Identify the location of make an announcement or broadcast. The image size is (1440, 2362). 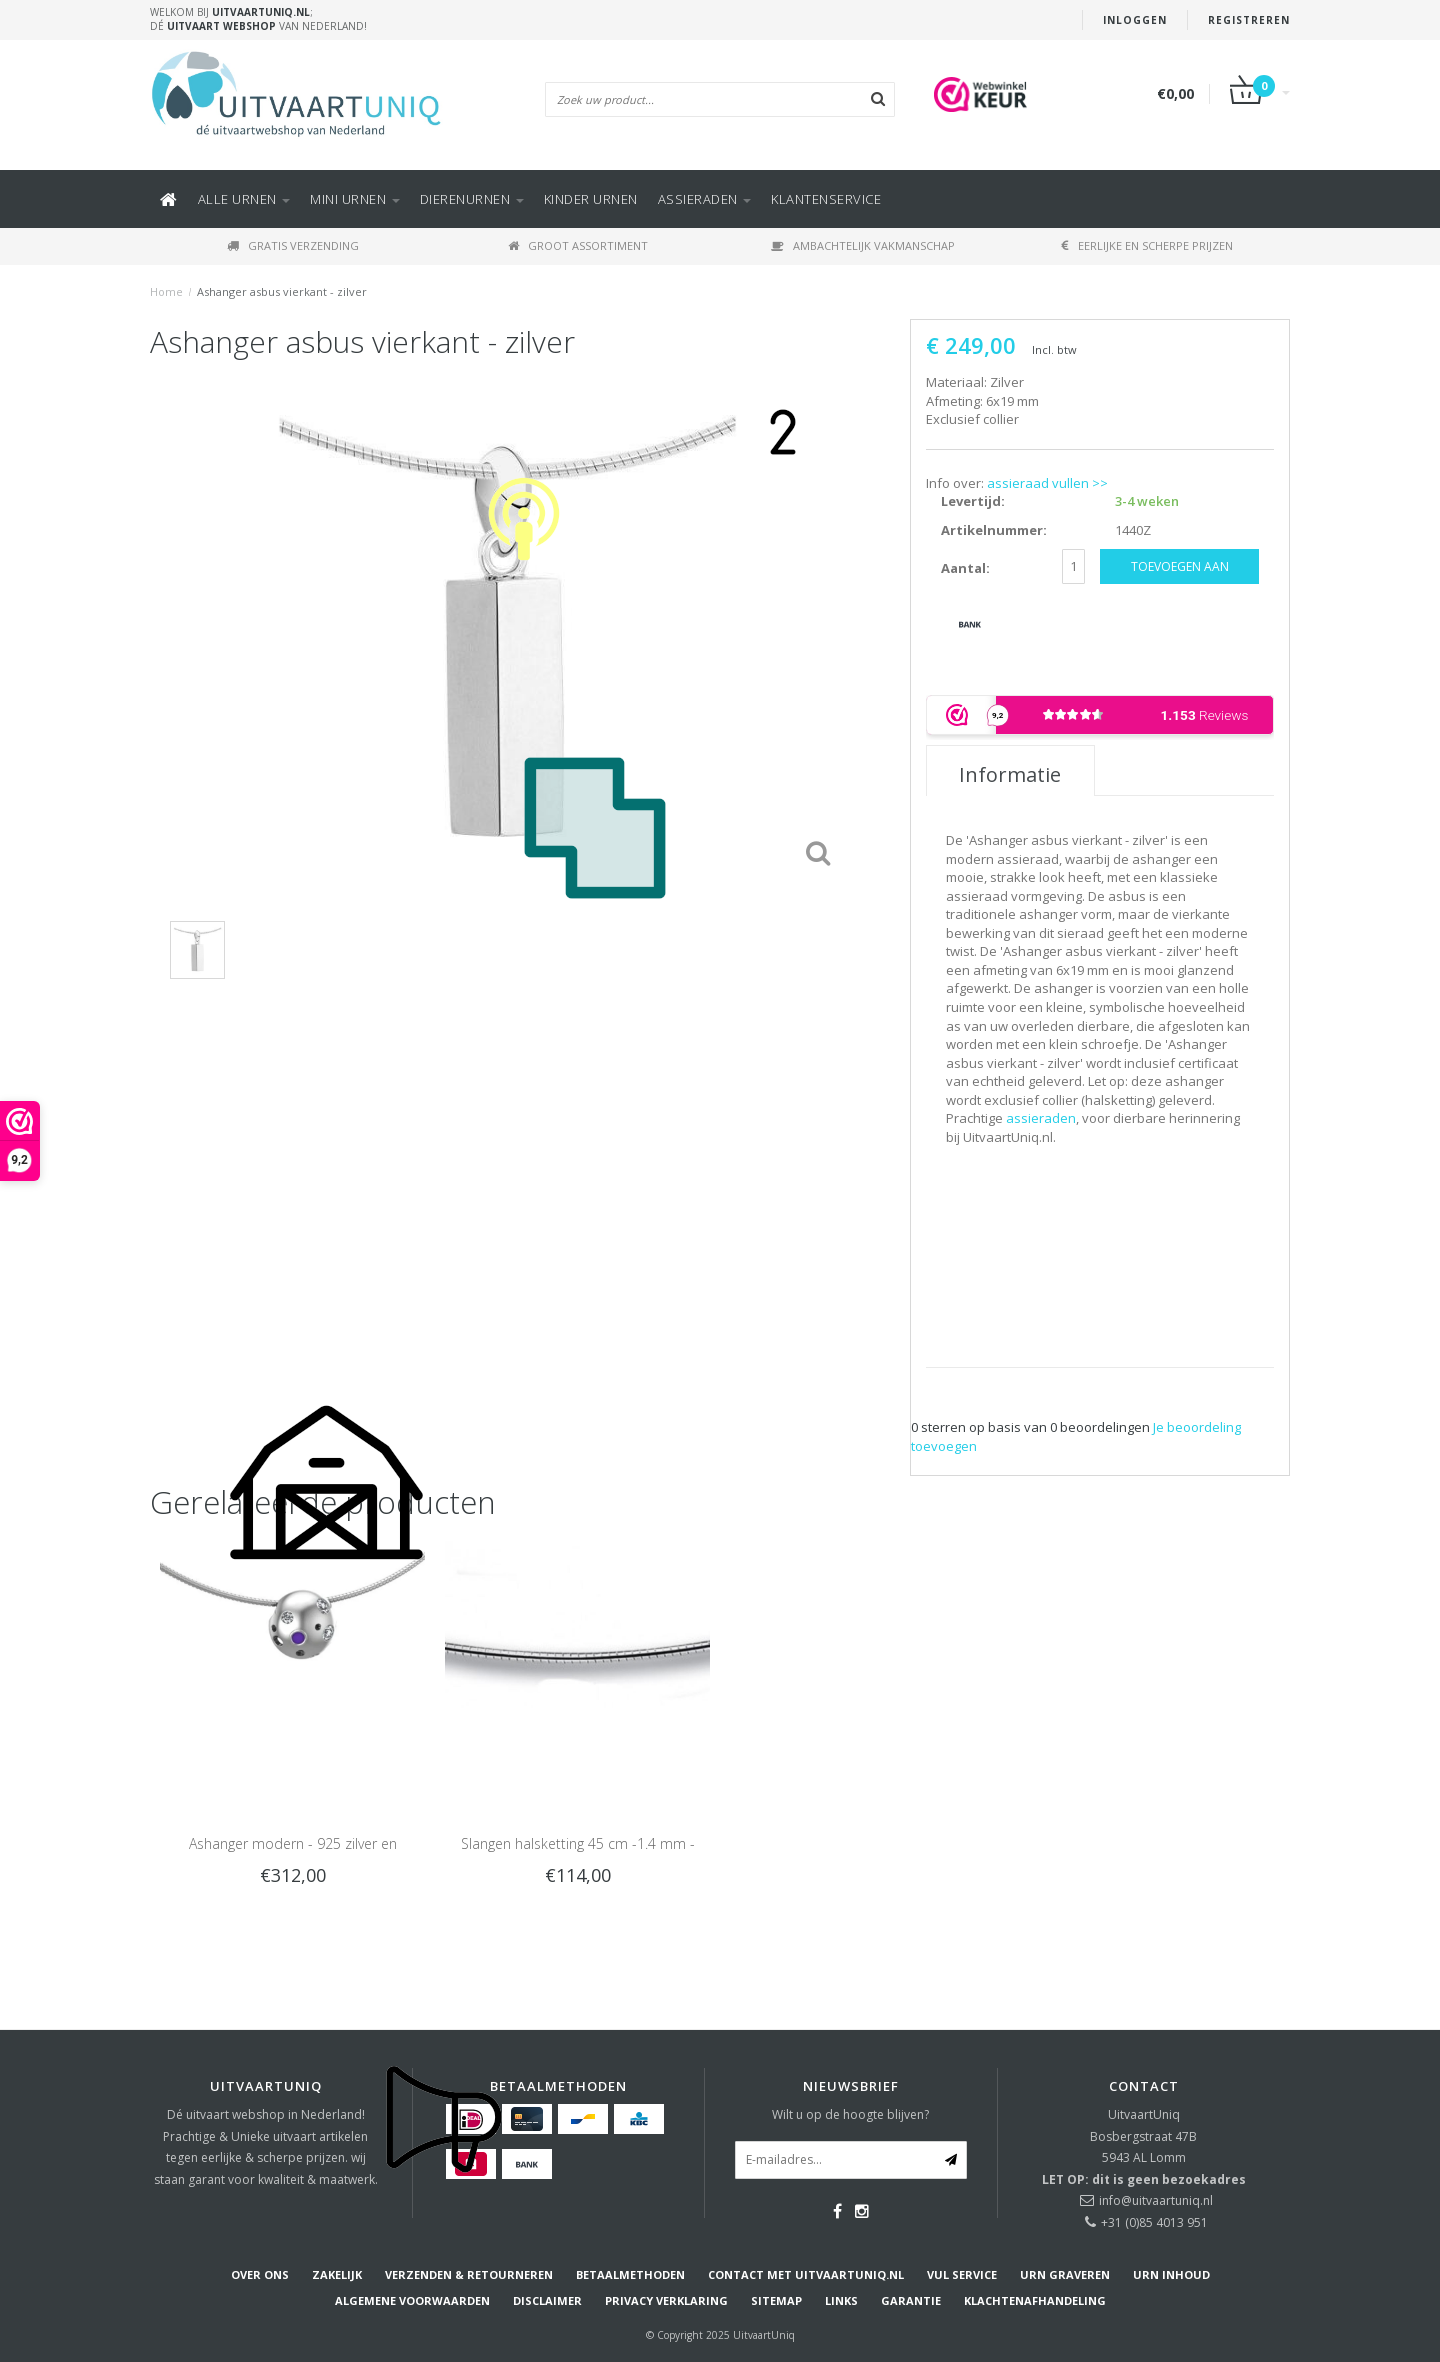
(437, 2121).